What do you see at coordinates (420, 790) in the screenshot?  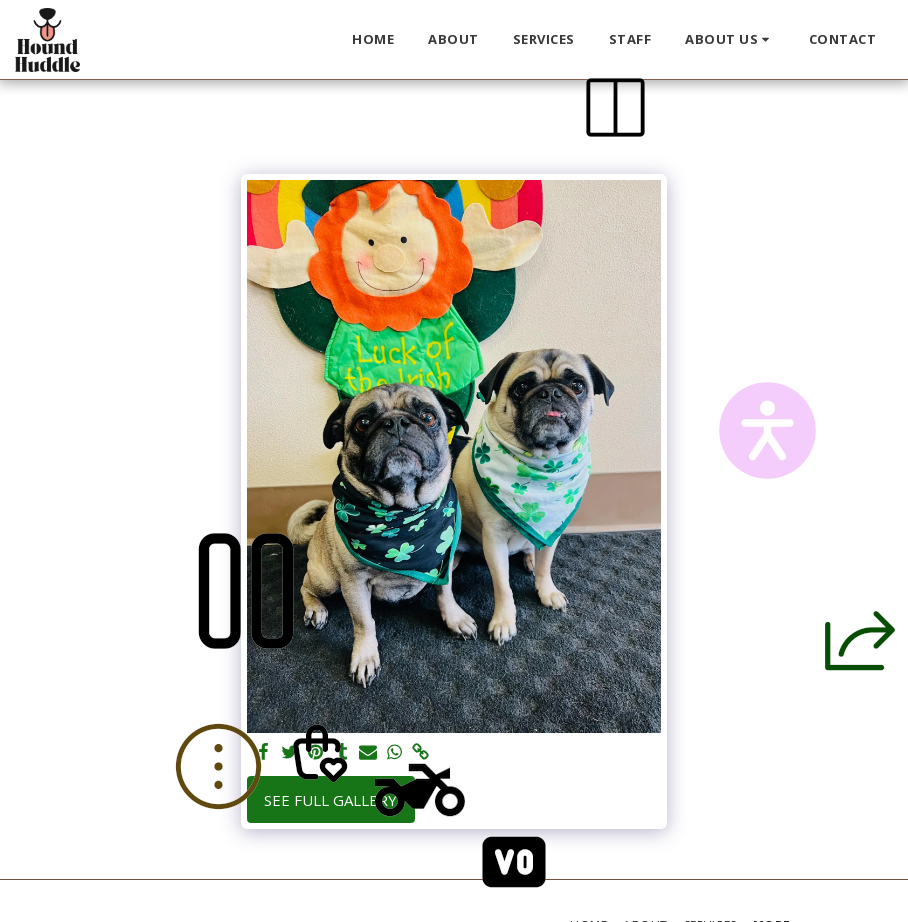 I see `view motorcycle-friendly routes` at bounding box center [420, 790].